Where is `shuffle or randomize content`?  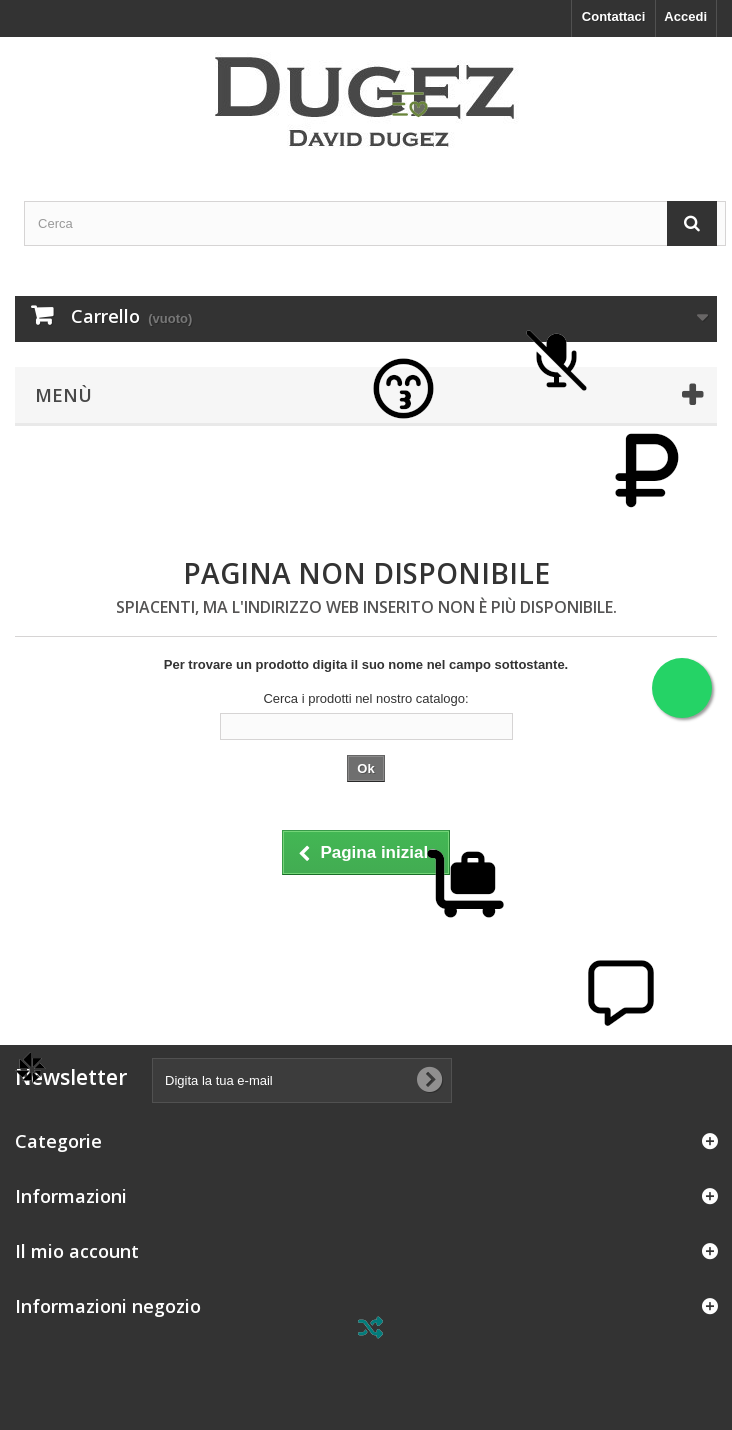 shuffle or randomize content is located at coordinates (370, 1327).